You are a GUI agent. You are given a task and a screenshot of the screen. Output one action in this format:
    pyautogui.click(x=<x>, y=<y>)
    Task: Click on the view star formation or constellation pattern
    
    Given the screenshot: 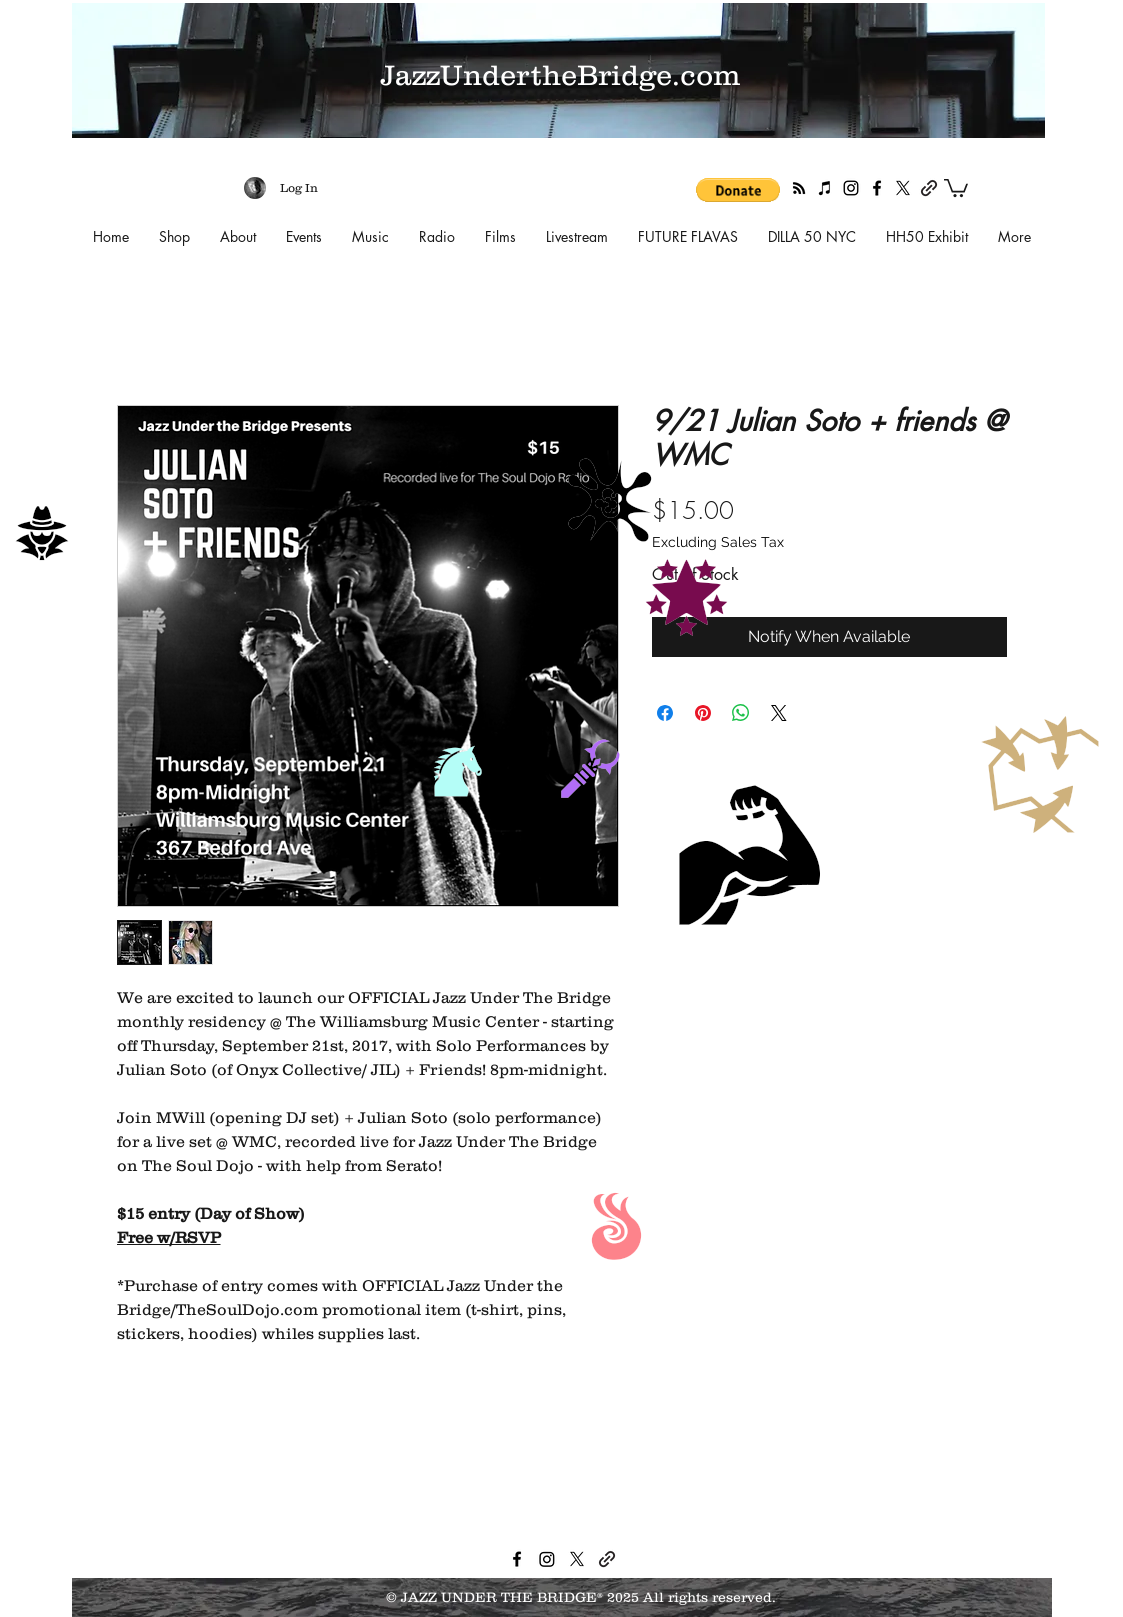 What is the action you would take?
    pyautogui.click(x=686, y=596)
    